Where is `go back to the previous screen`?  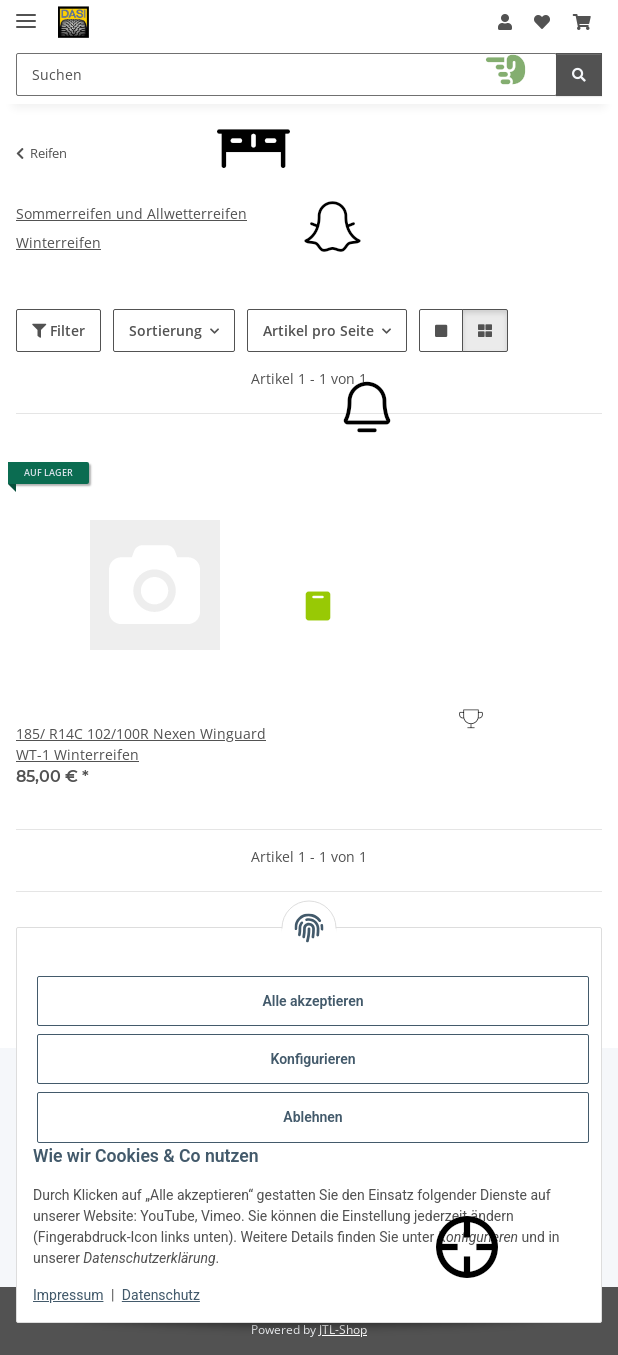 go back to the previous screen is located at coordinates (505, 69).